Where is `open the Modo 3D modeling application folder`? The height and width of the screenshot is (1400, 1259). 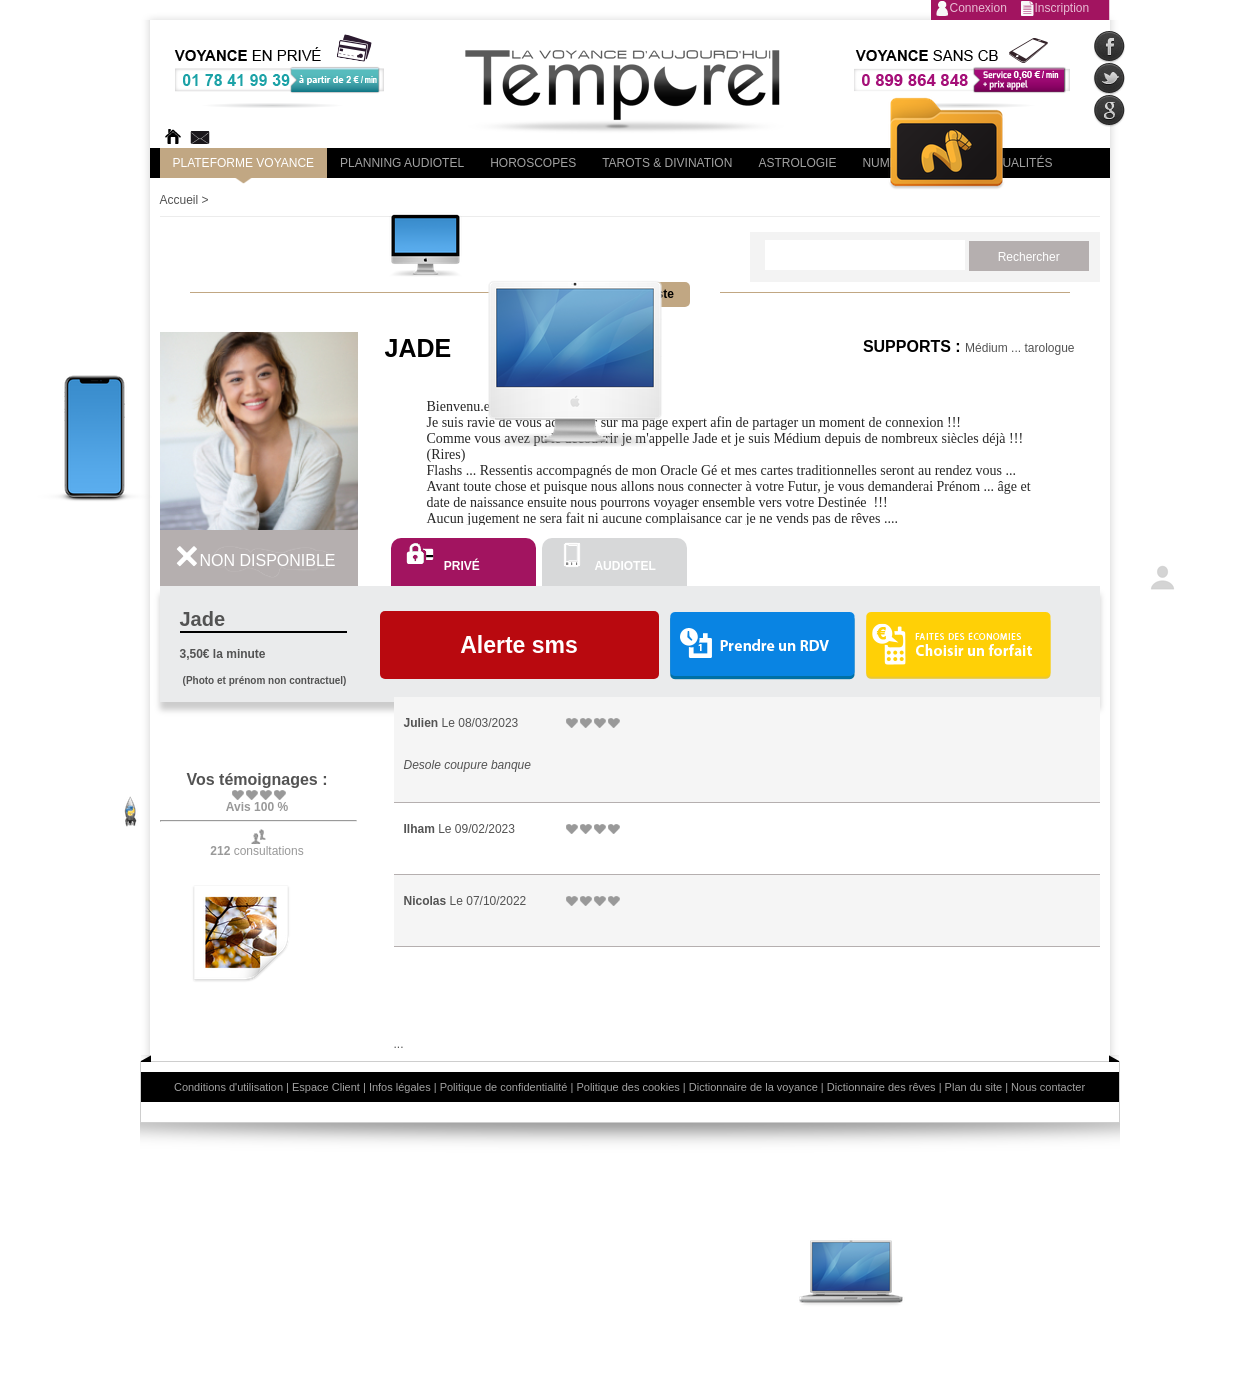 open the Modo 3D modeling application folder is located at coordinates (946, 145).